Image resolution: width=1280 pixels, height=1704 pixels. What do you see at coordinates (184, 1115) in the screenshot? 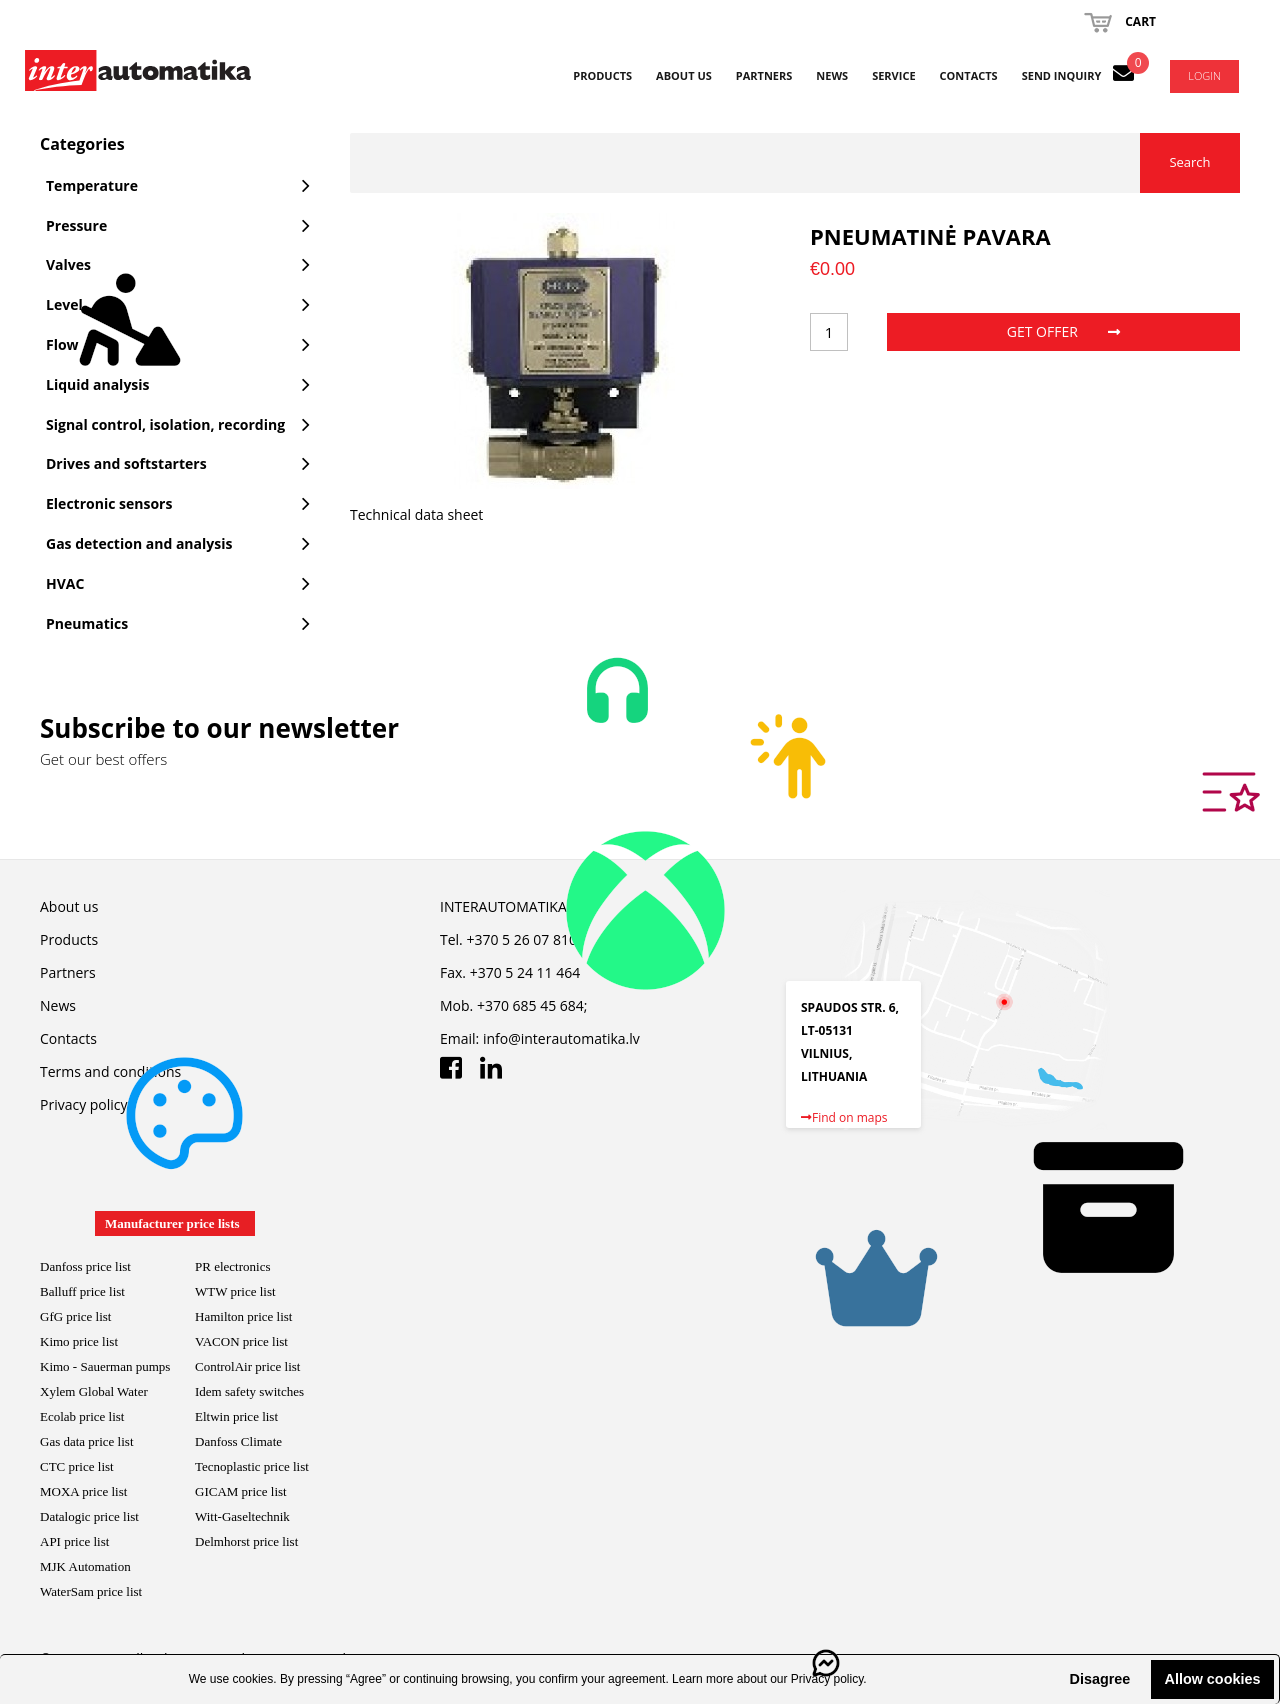
I see `access color or theme customization options` at bounding box center [184, 1115].